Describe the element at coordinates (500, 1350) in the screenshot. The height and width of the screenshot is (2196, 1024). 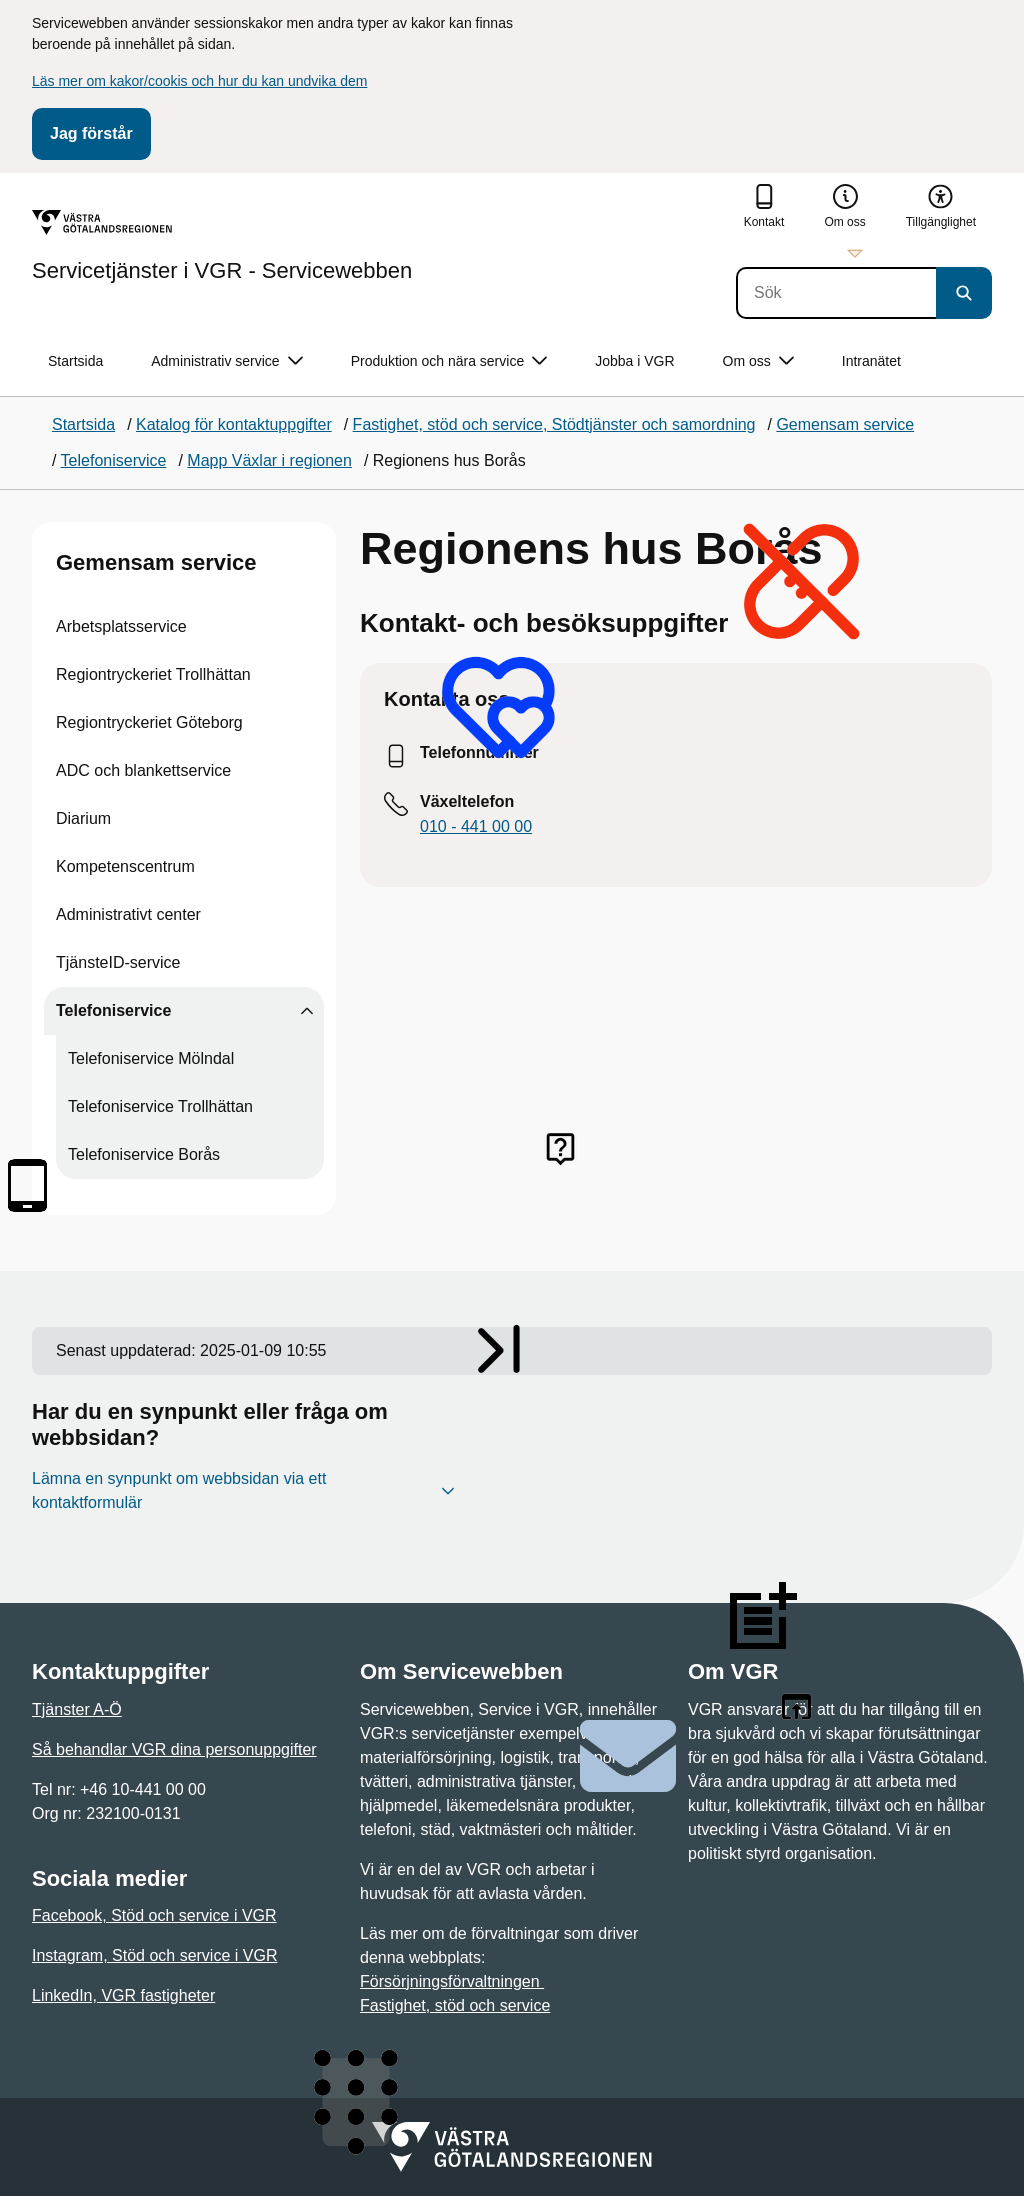
I see `skip to end of content` at that location.